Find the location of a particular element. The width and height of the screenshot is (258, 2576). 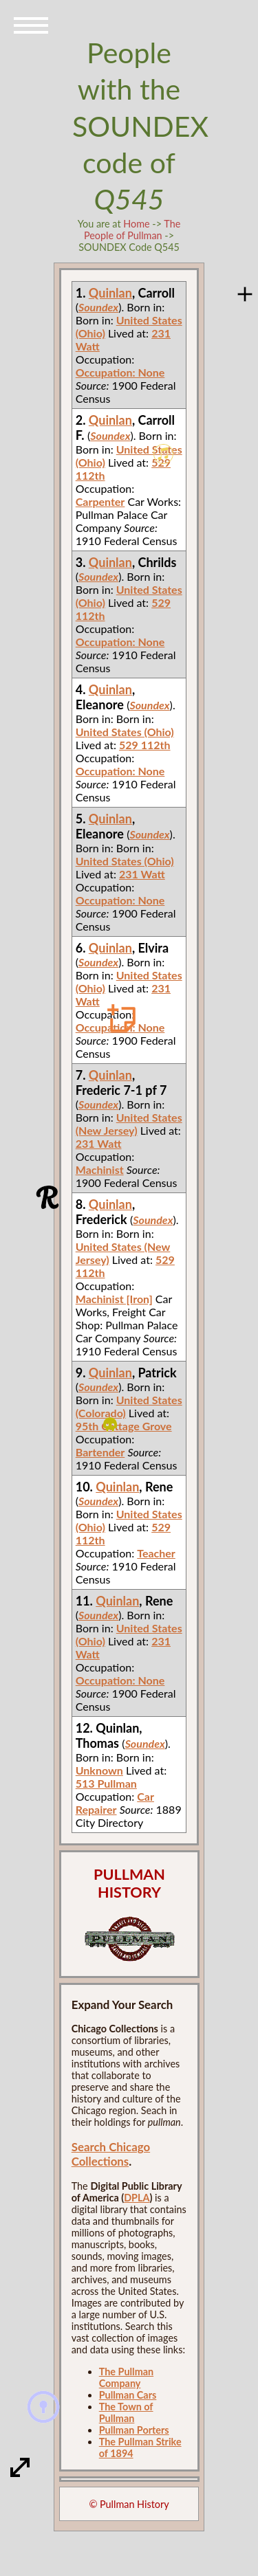

add a new item is located at coordinates (245, 294).